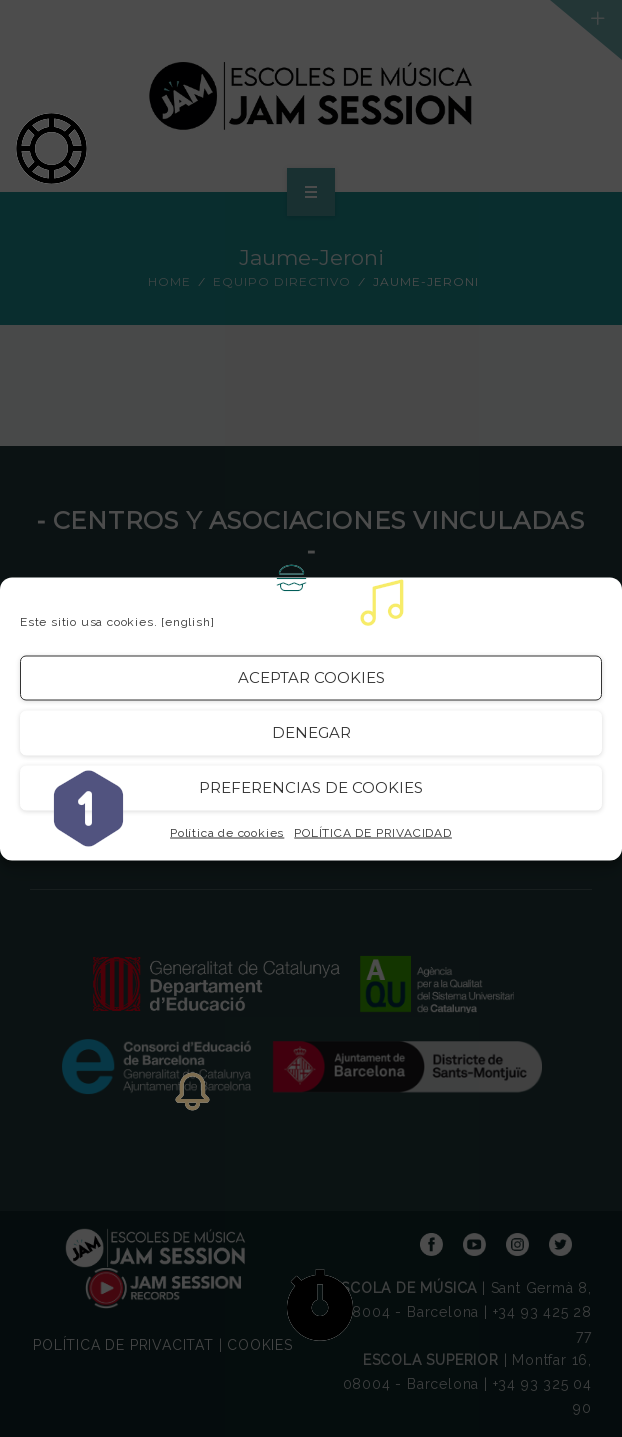 The height and width of the screenshot is (1437, 622). Describe the element at coordinates (192, 1091) in the screenshot. I see `view notifications` at that location.